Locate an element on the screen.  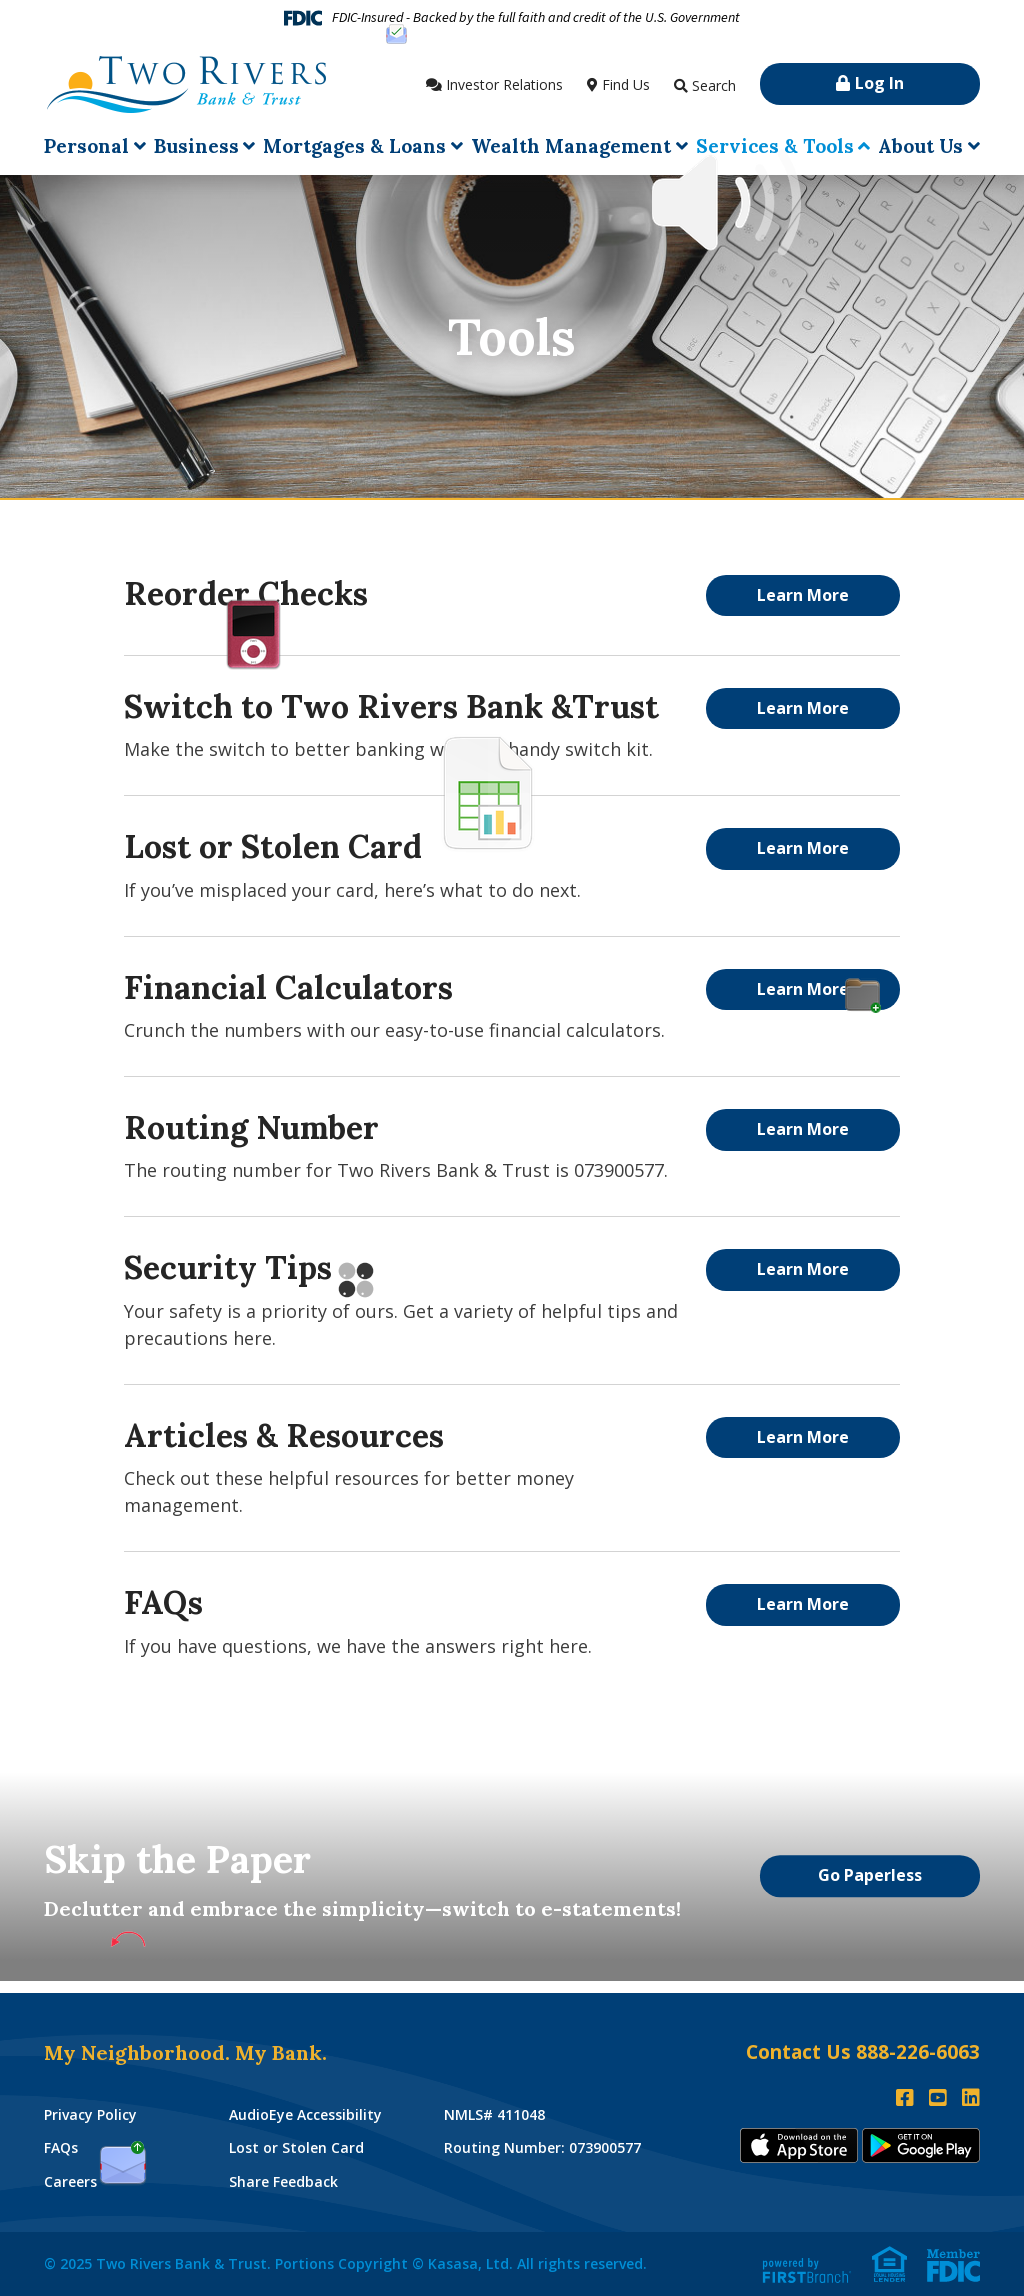
mark email as not junk or spam is located at coordinates (396, 34).